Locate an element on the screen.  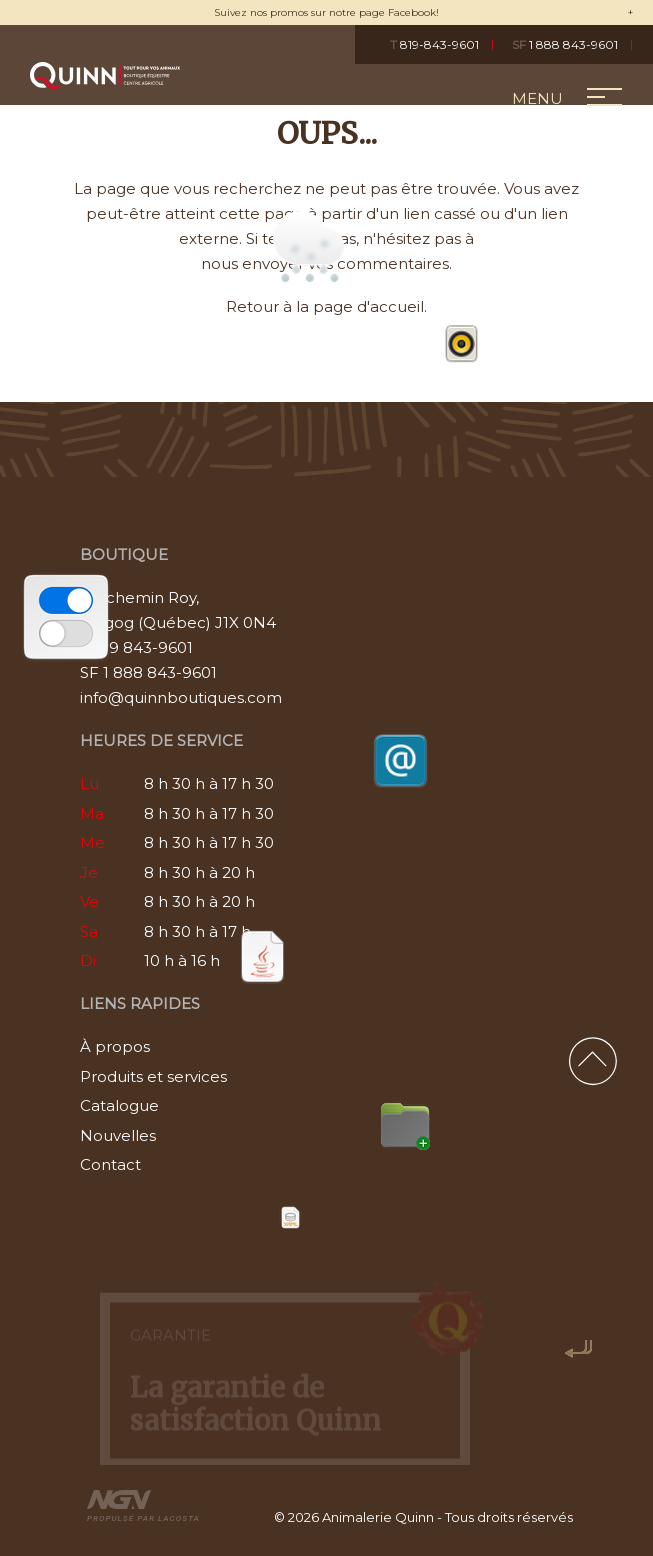
open system tweaks or settings customization is located at coordinates (66, 617).